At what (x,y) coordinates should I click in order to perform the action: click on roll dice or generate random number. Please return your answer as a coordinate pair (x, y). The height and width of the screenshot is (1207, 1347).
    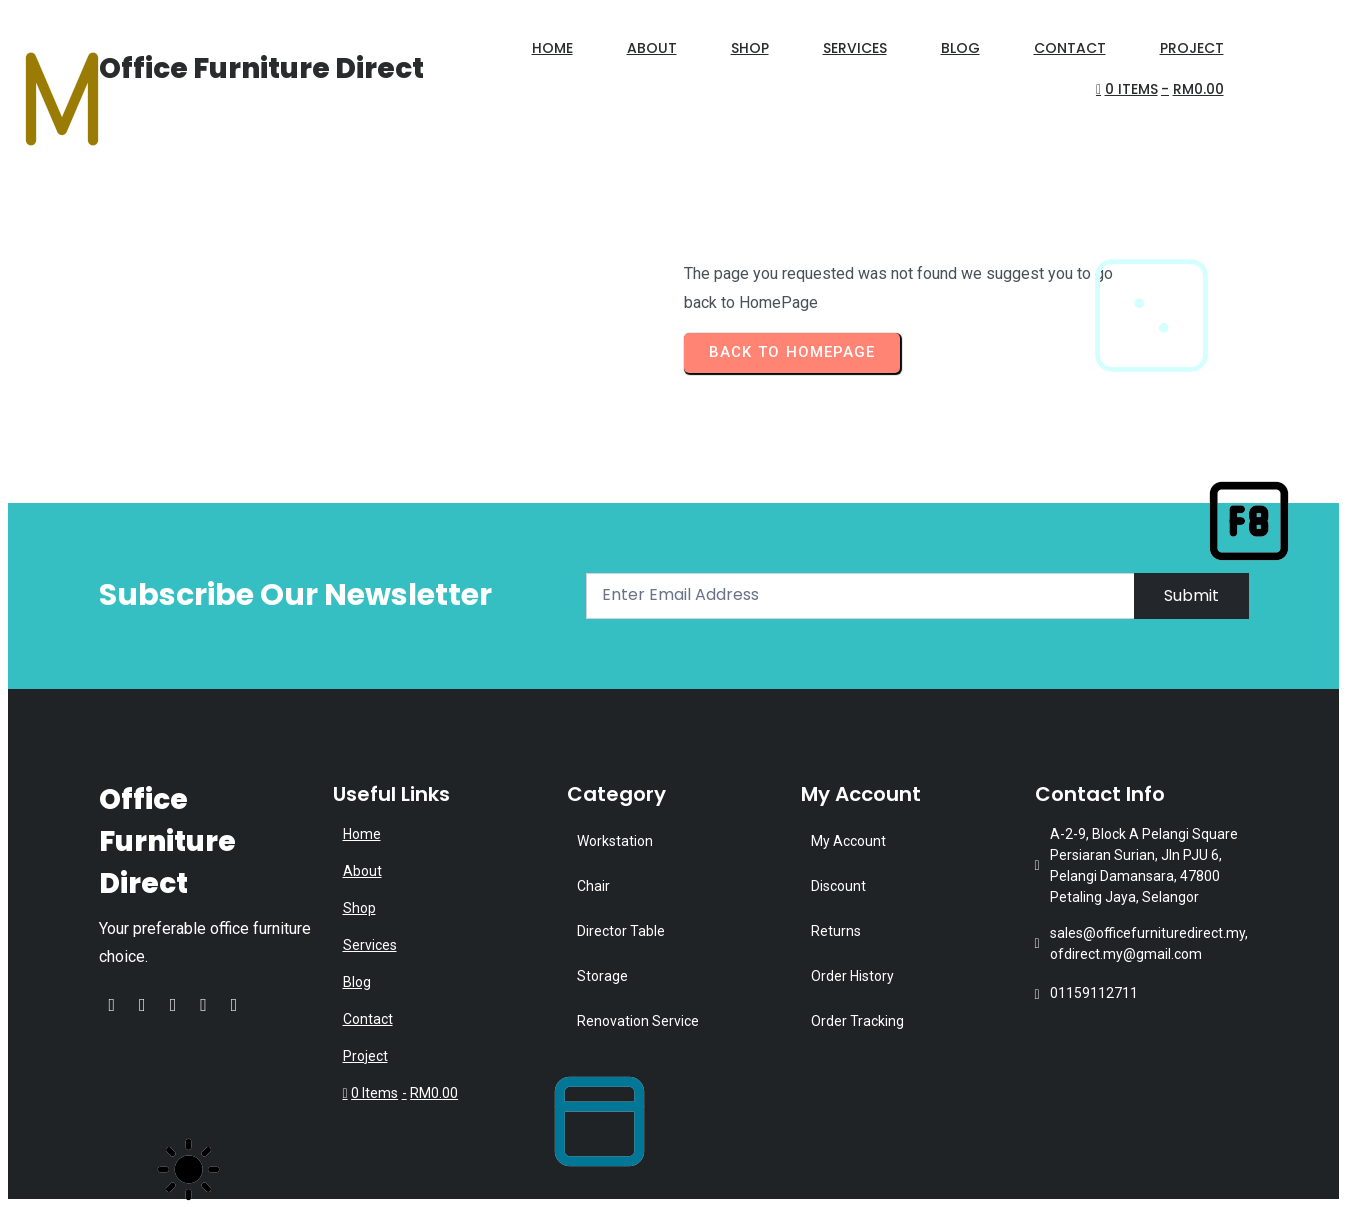
    Looking at the image, I should click on (1151, 315).